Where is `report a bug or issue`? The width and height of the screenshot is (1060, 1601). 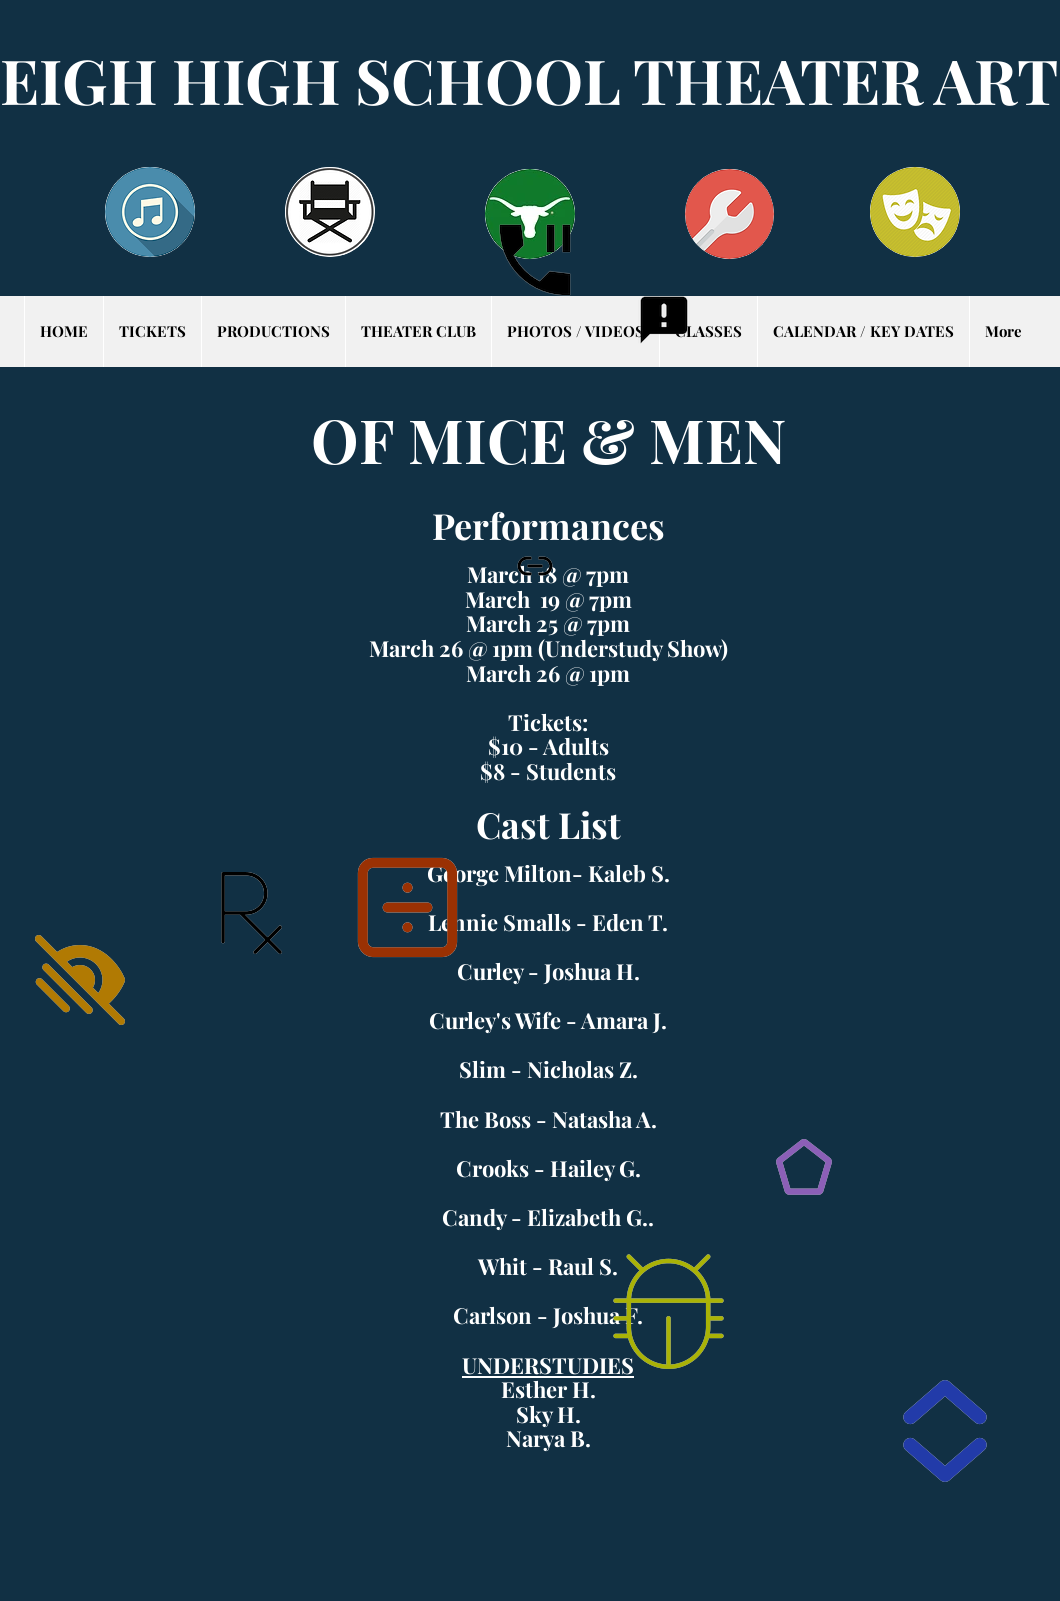
report a bug or issue is located at coordinates (668, 1309).